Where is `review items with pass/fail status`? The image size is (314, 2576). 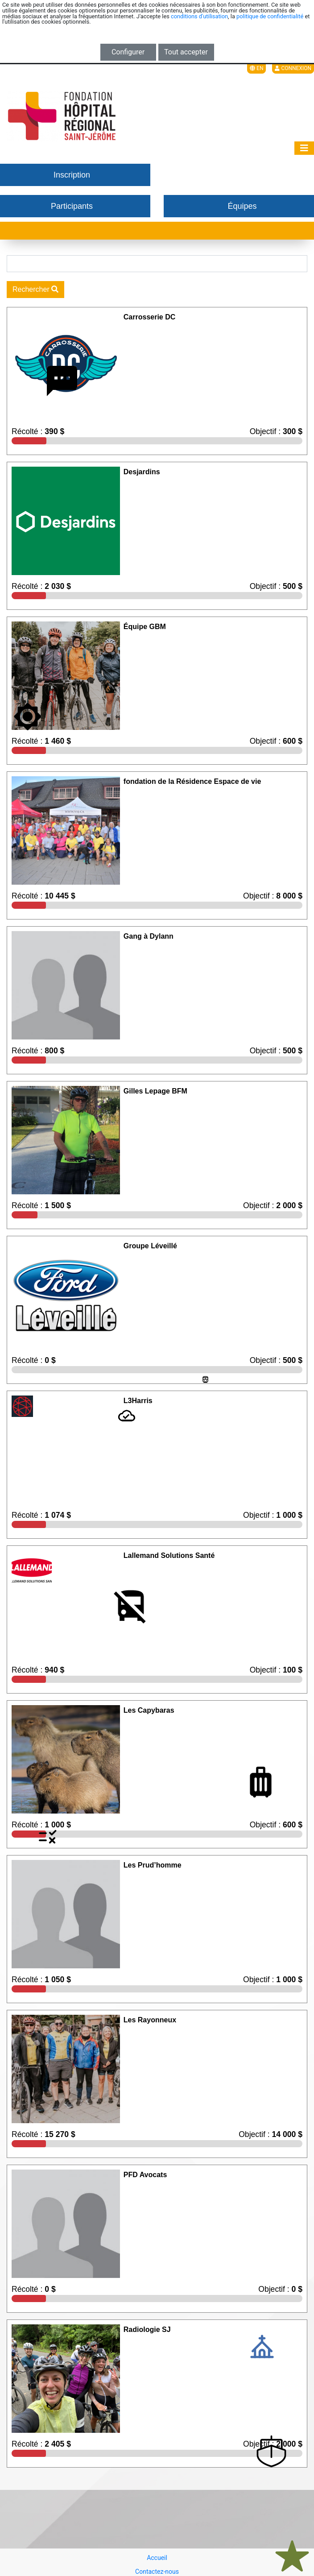 review items with pass/fail status is located at coordinates (48, 1837).